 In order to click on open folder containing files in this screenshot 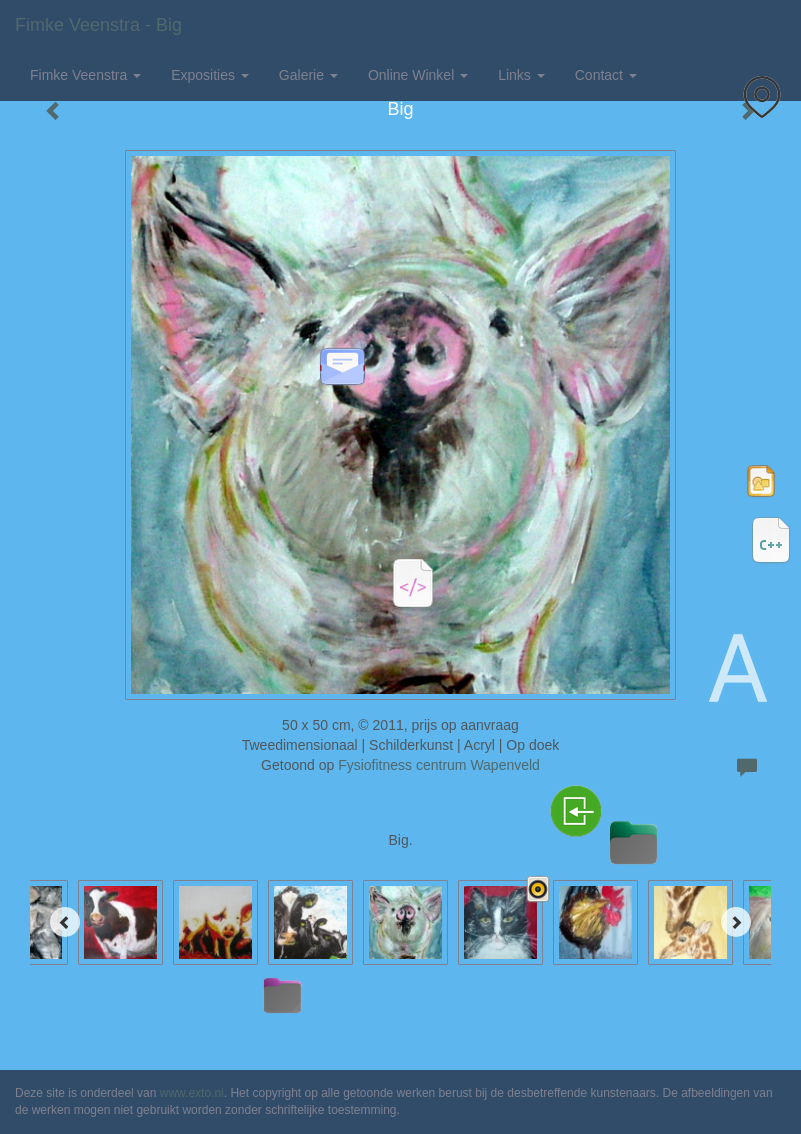, I will do `click(633, 842)`.